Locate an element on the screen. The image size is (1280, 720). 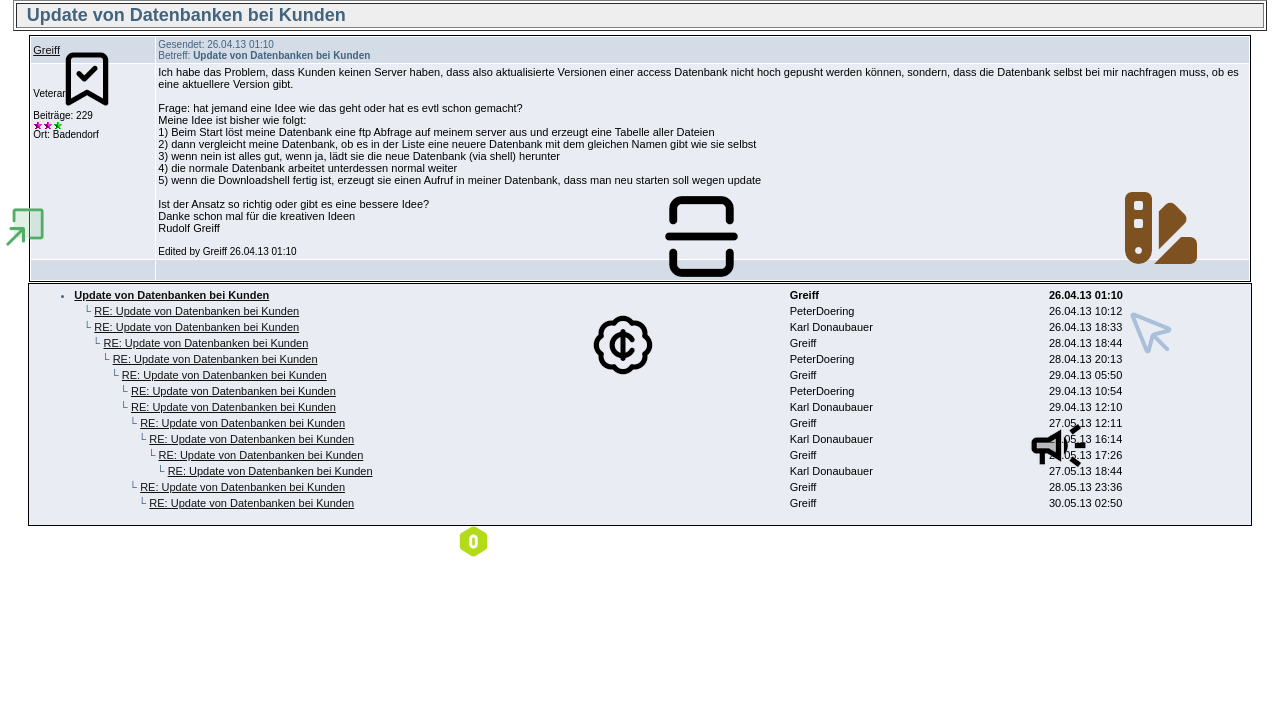
indicates zero items or empty count is located at coordinates (473, 541).